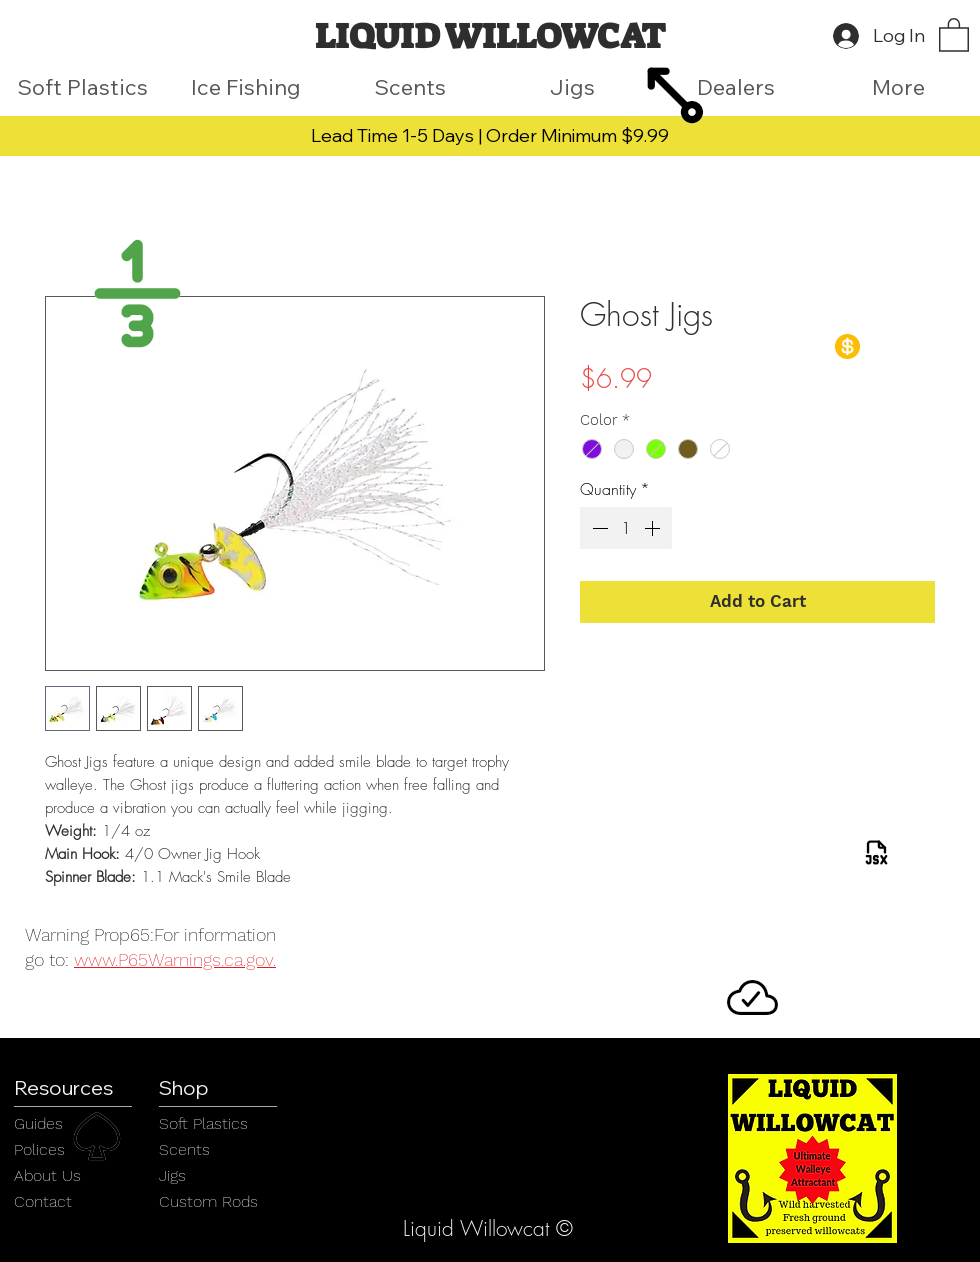  What do you see at coordinates (876, 852) in the screenshot?
I see `indicates a JSX file type` at bounding box center [876, 852].